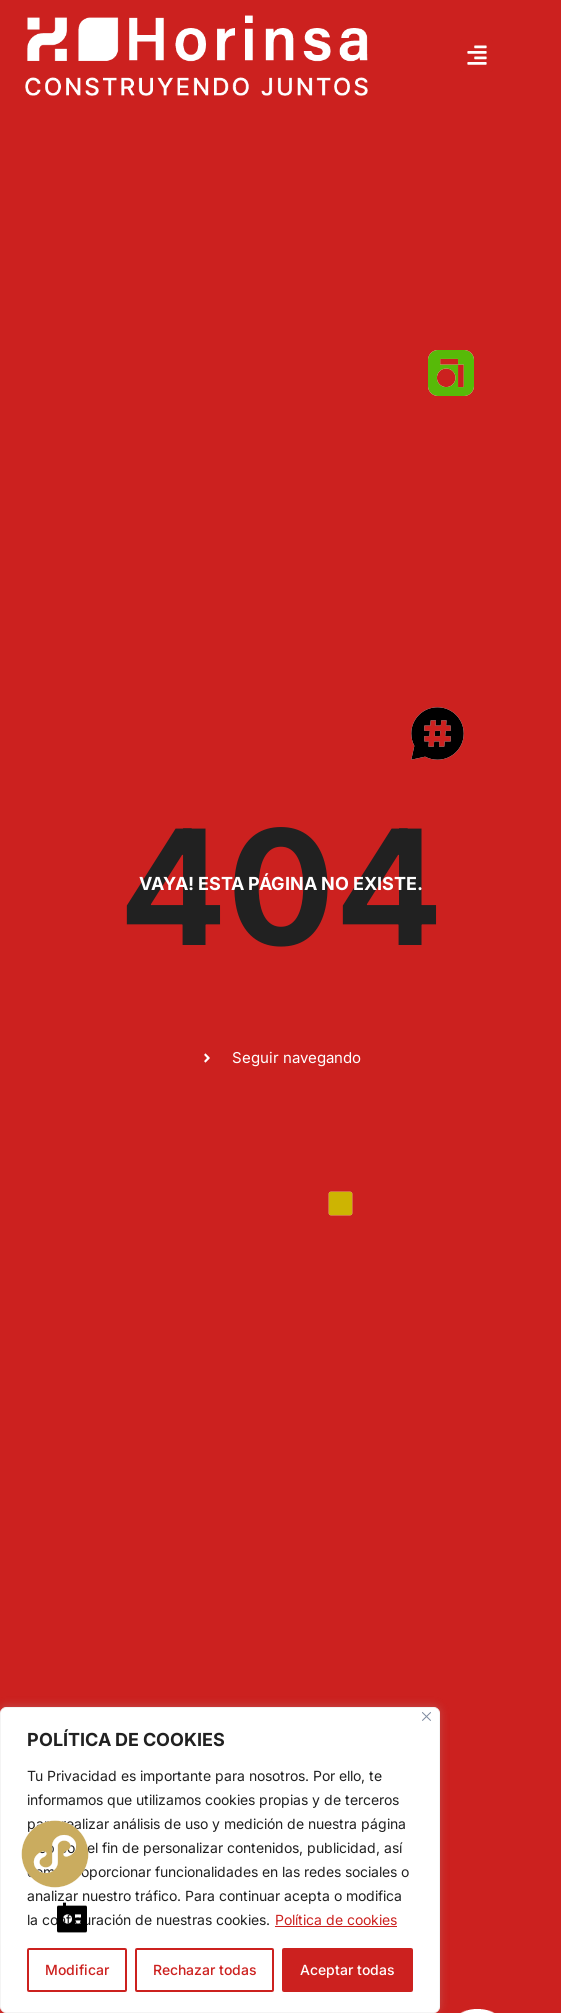 This screenshot has width=561, height=2013. Describe the element at coordinates (451, 373) in the screenshot. I see `open the Anytype app` at that location.